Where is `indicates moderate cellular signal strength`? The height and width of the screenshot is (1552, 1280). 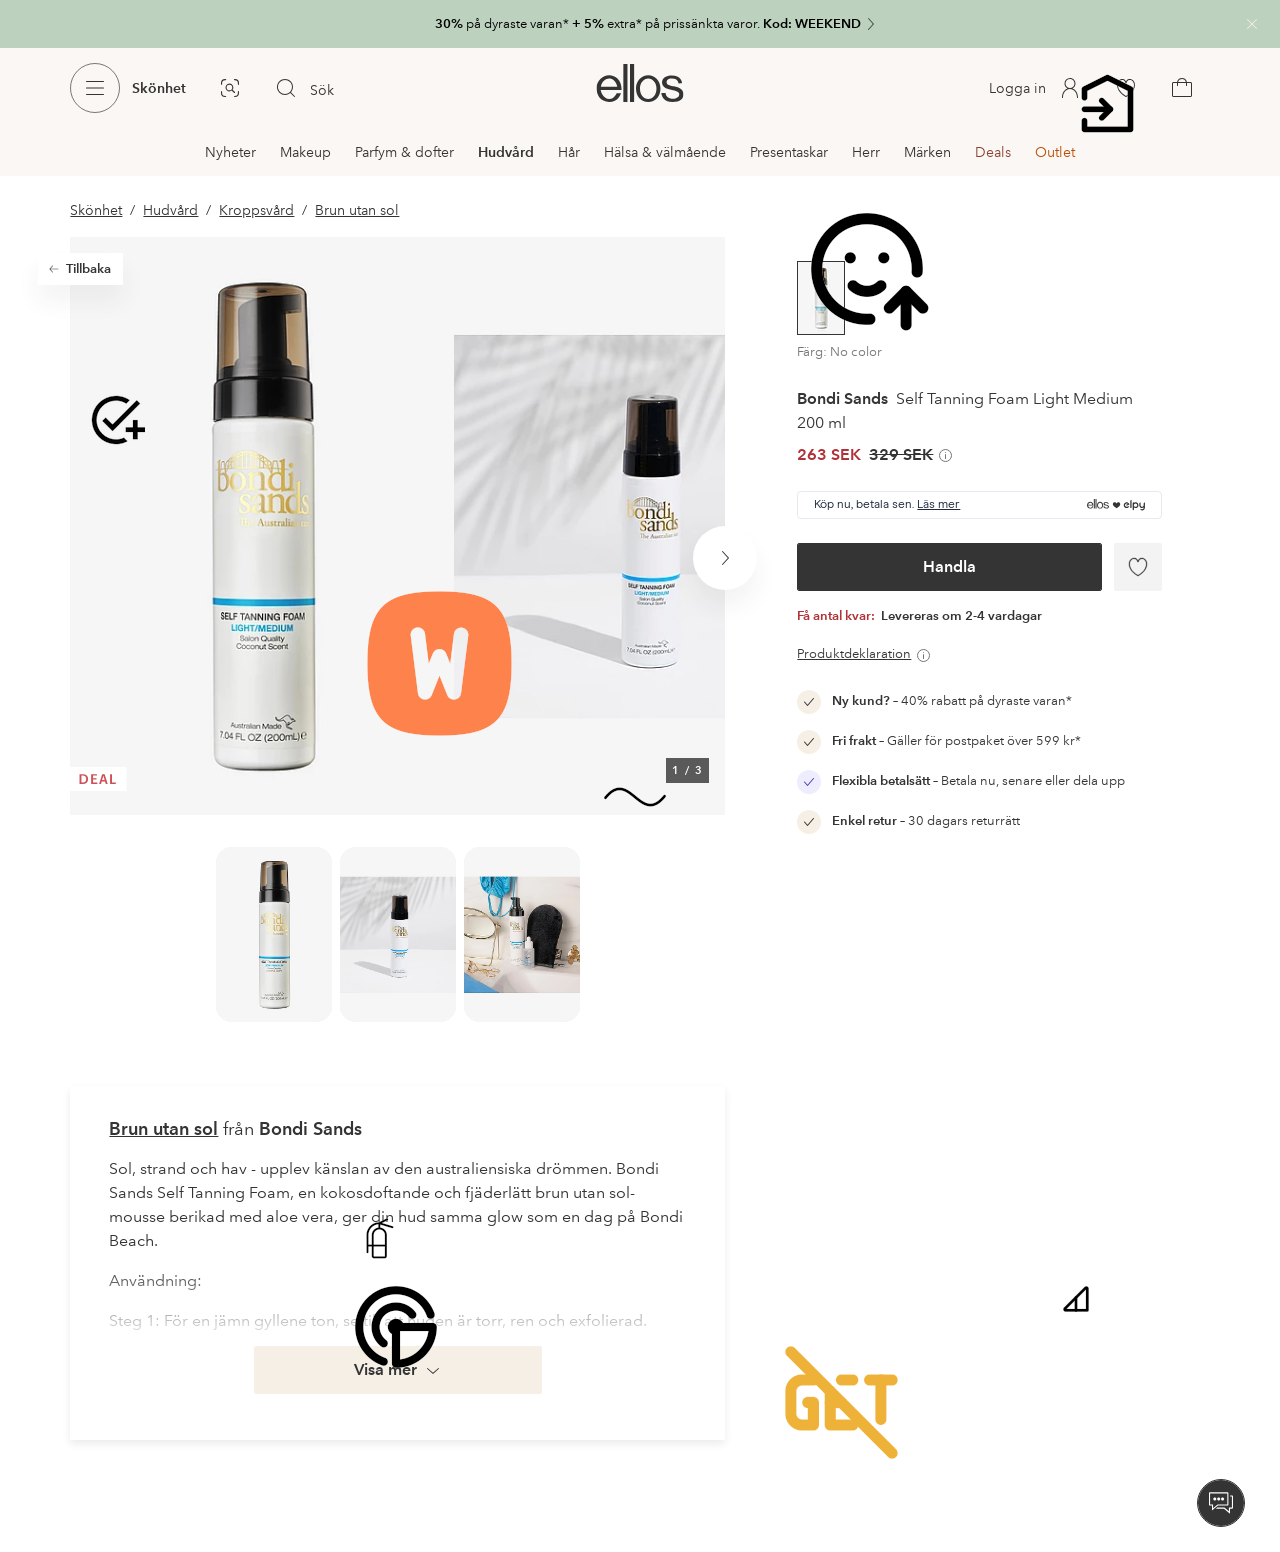 indicates moderate cellular signal strength is located at coordinates (1076, 1299).